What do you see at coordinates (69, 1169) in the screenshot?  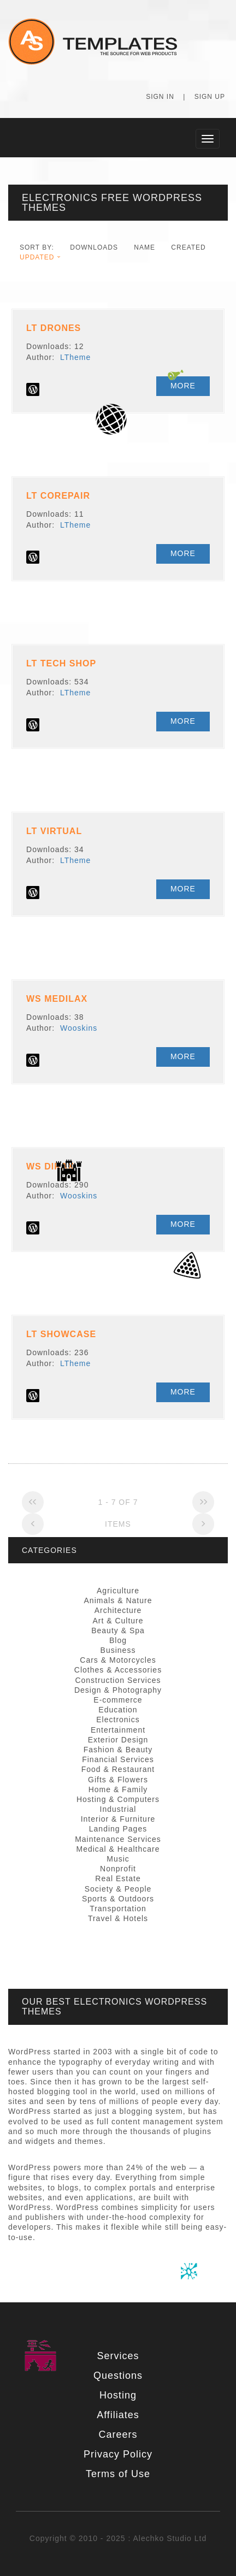 I see `view castle or fortress location` at bounding box center [69, 1169].